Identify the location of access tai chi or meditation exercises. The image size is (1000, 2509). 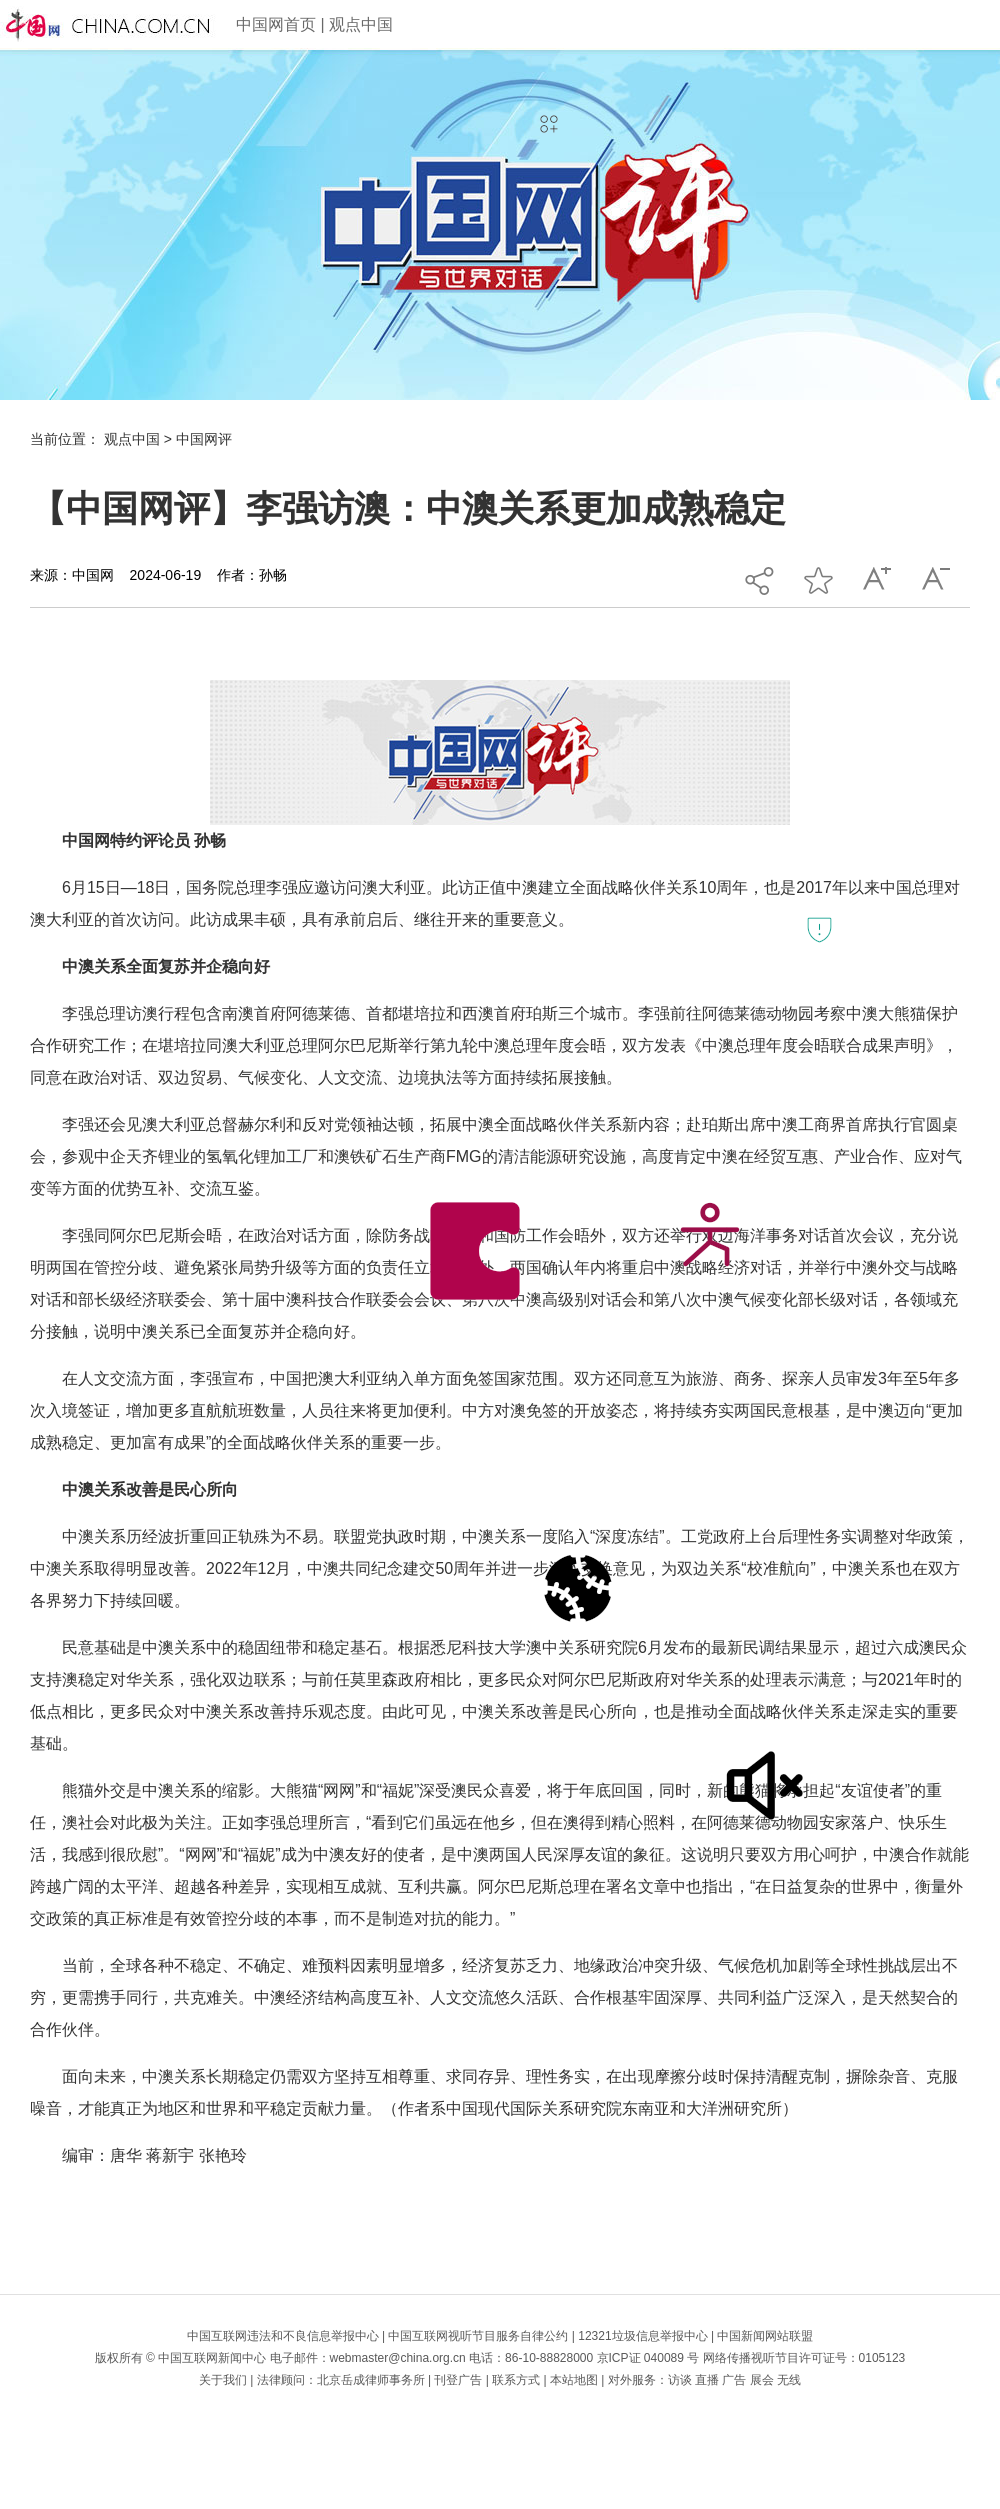
(710, 1237).